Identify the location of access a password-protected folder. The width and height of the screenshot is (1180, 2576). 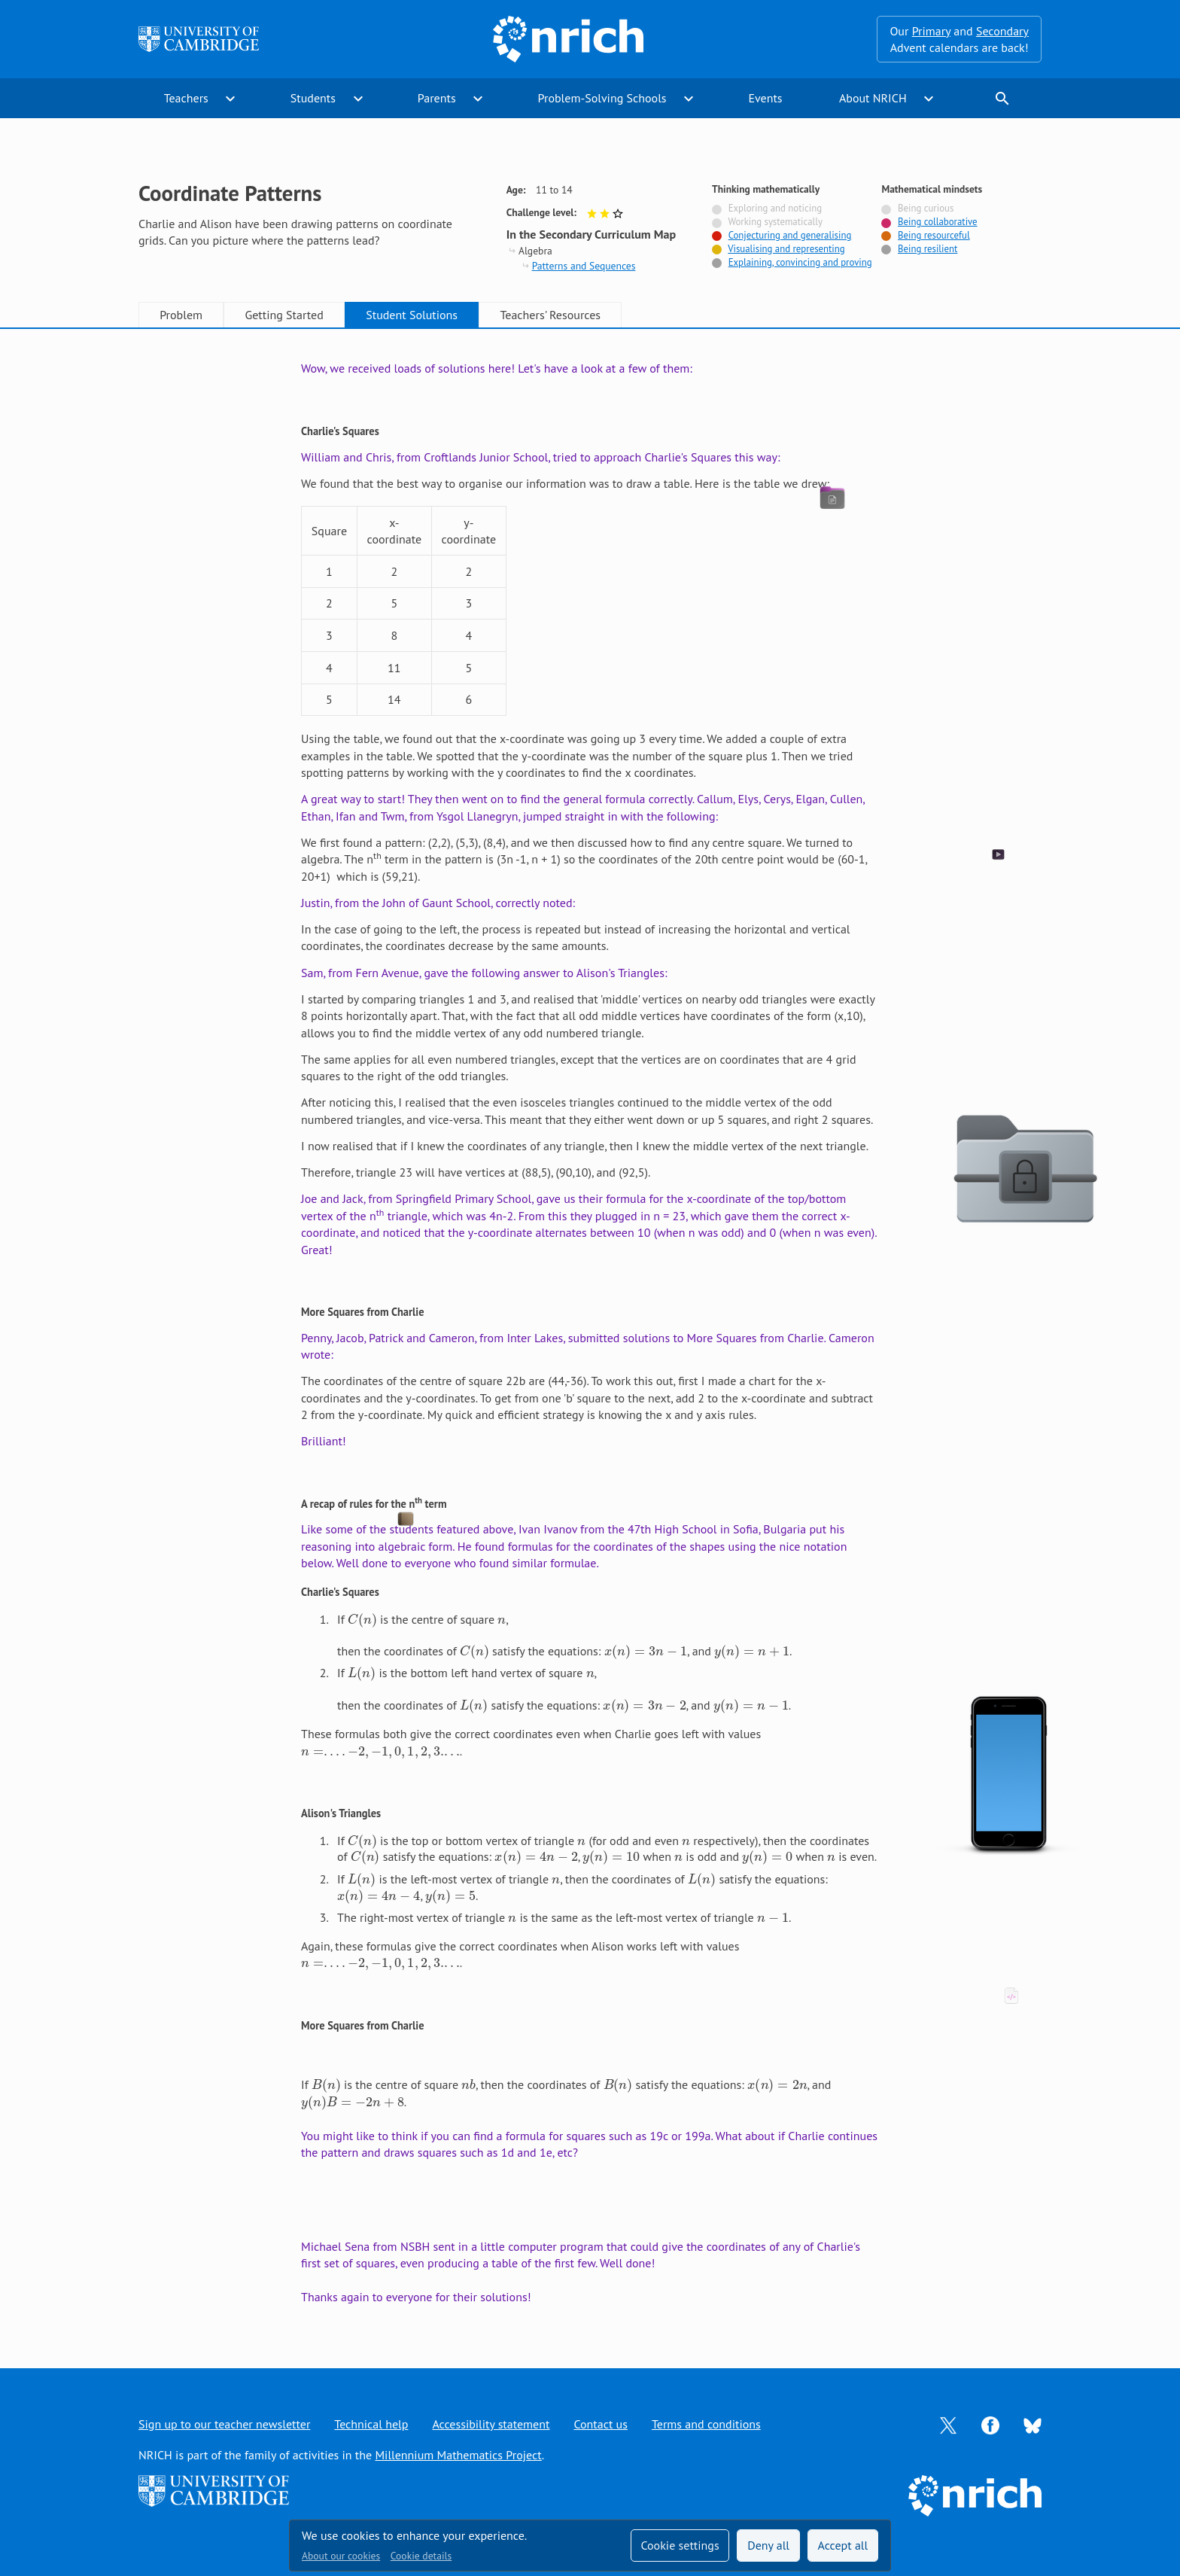
(1024, 1172).